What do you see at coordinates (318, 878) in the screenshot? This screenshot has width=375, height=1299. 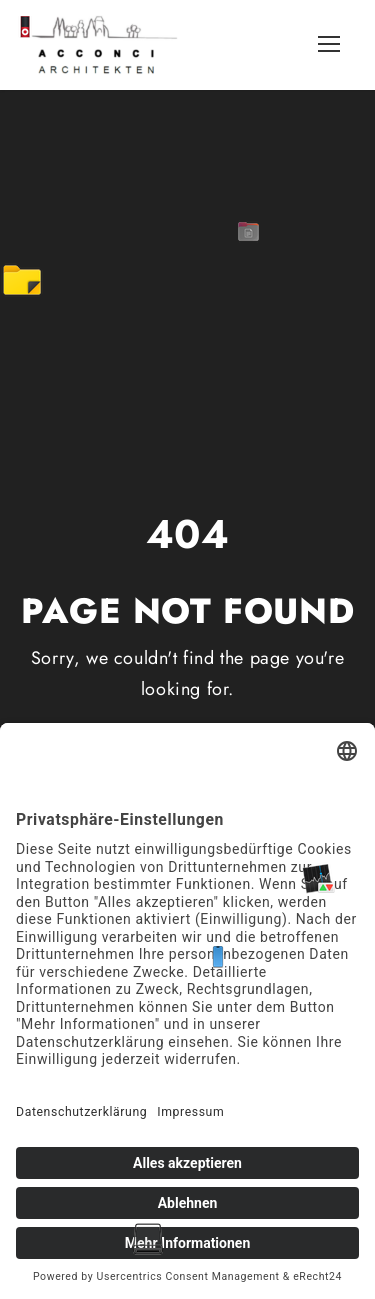 I see `access stocks preferences or settings` at bounding box center [318, 878].